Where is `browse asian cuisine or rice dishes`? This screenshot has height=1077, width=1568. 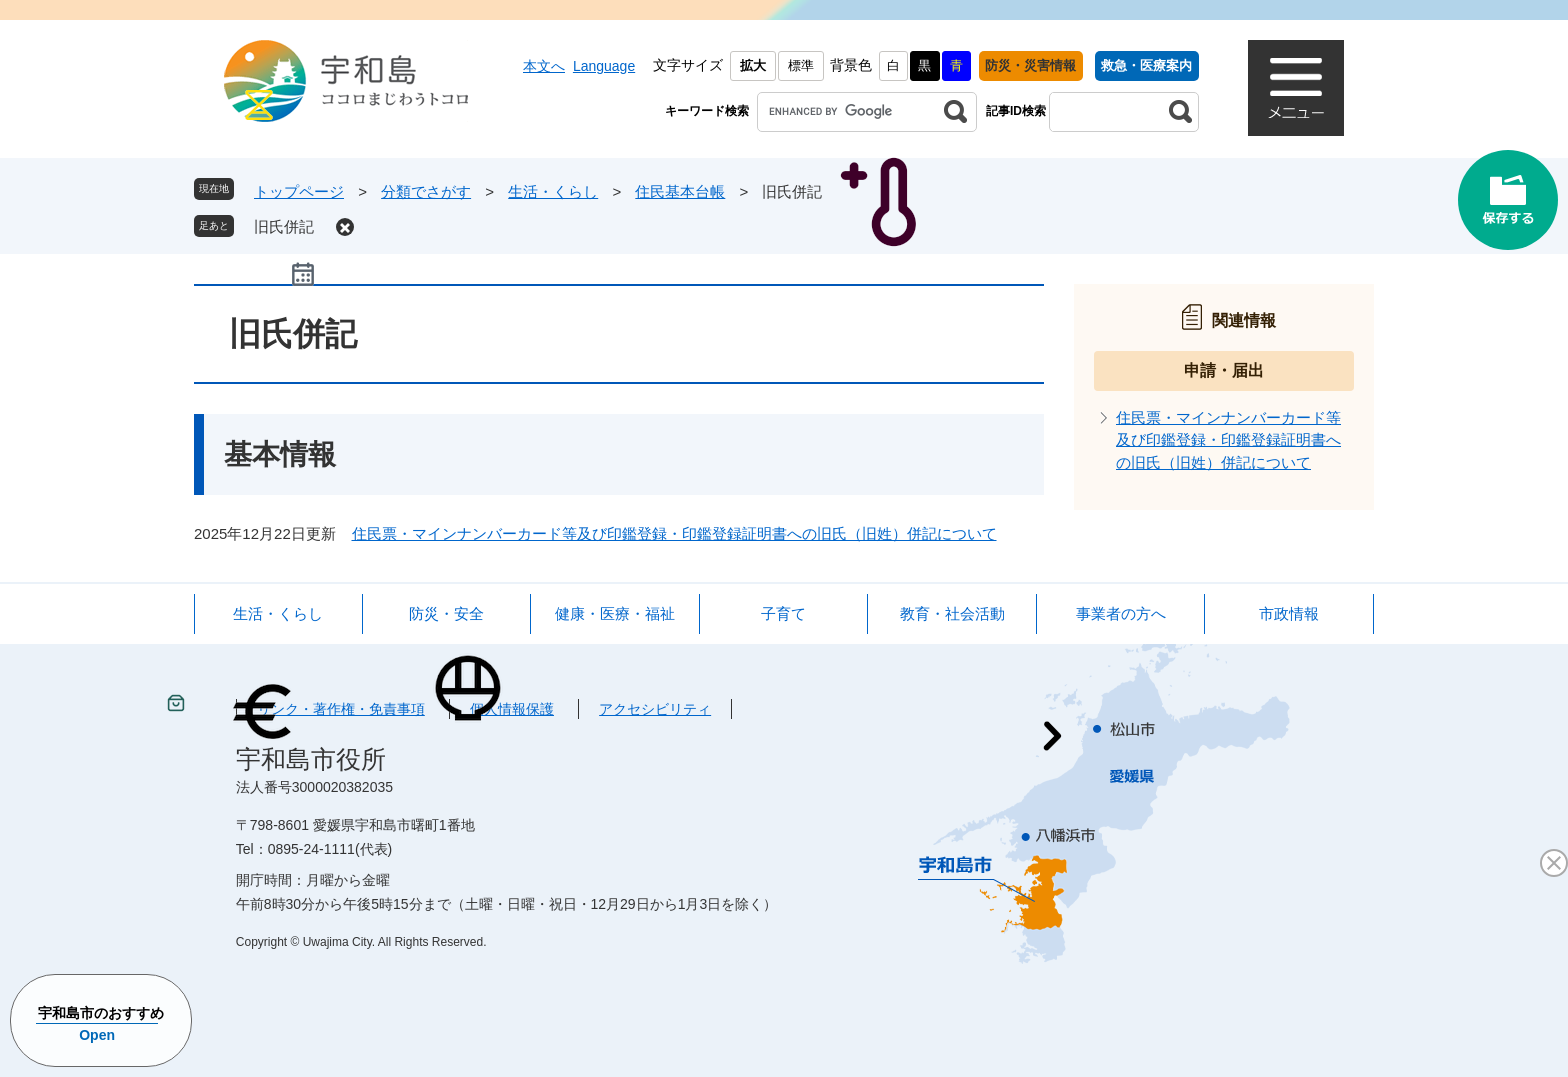
browse asian cuisine or rice dishes is located at coordinates (468, 688).